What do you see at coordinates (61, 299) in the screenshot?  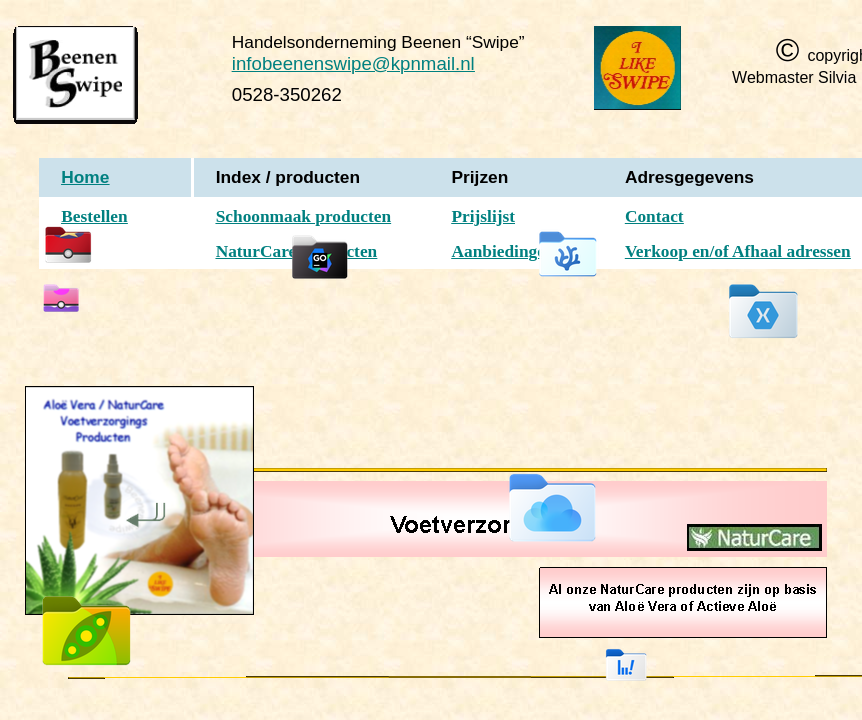 I see `folder for pokémon dream ball collection or related files` at bounding box center [61, 299].